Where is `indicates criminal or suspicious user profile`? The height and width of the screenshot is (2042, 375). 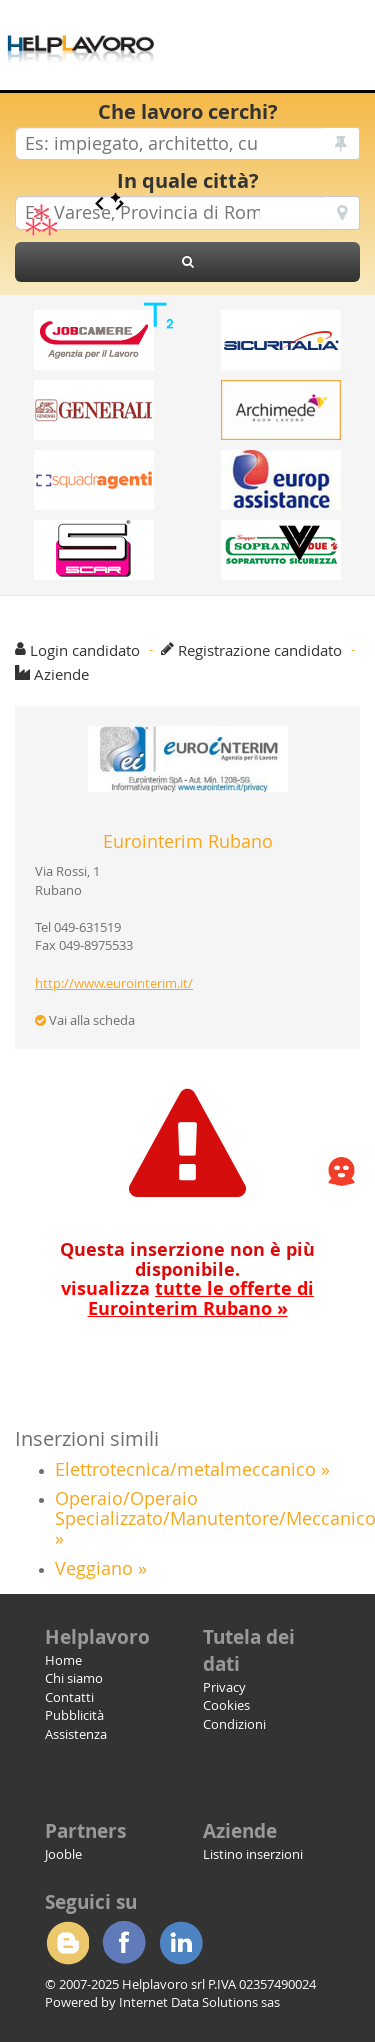 indicates criminal or suspicious user profile is located at coordinates (341, 1171).